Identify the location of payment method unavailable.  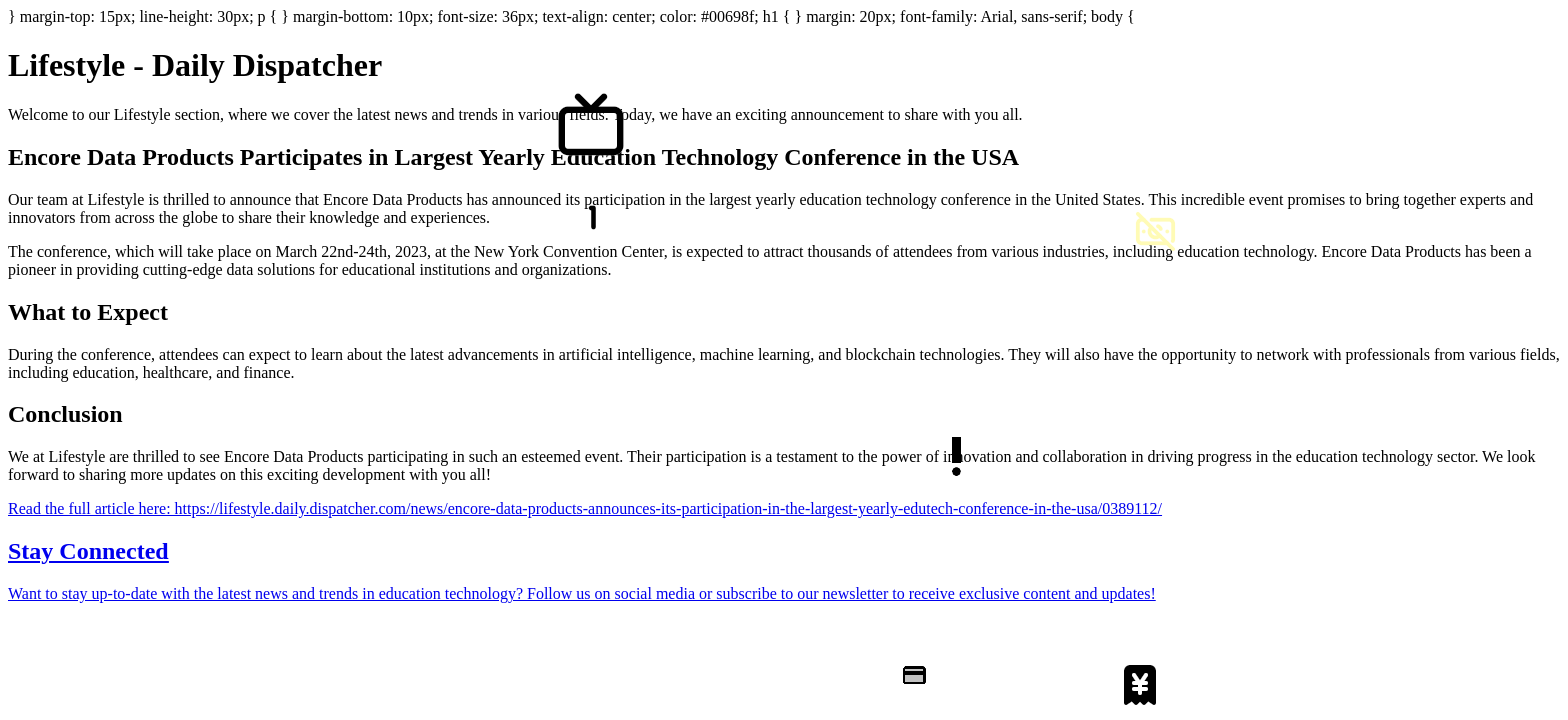
(1155, 231).